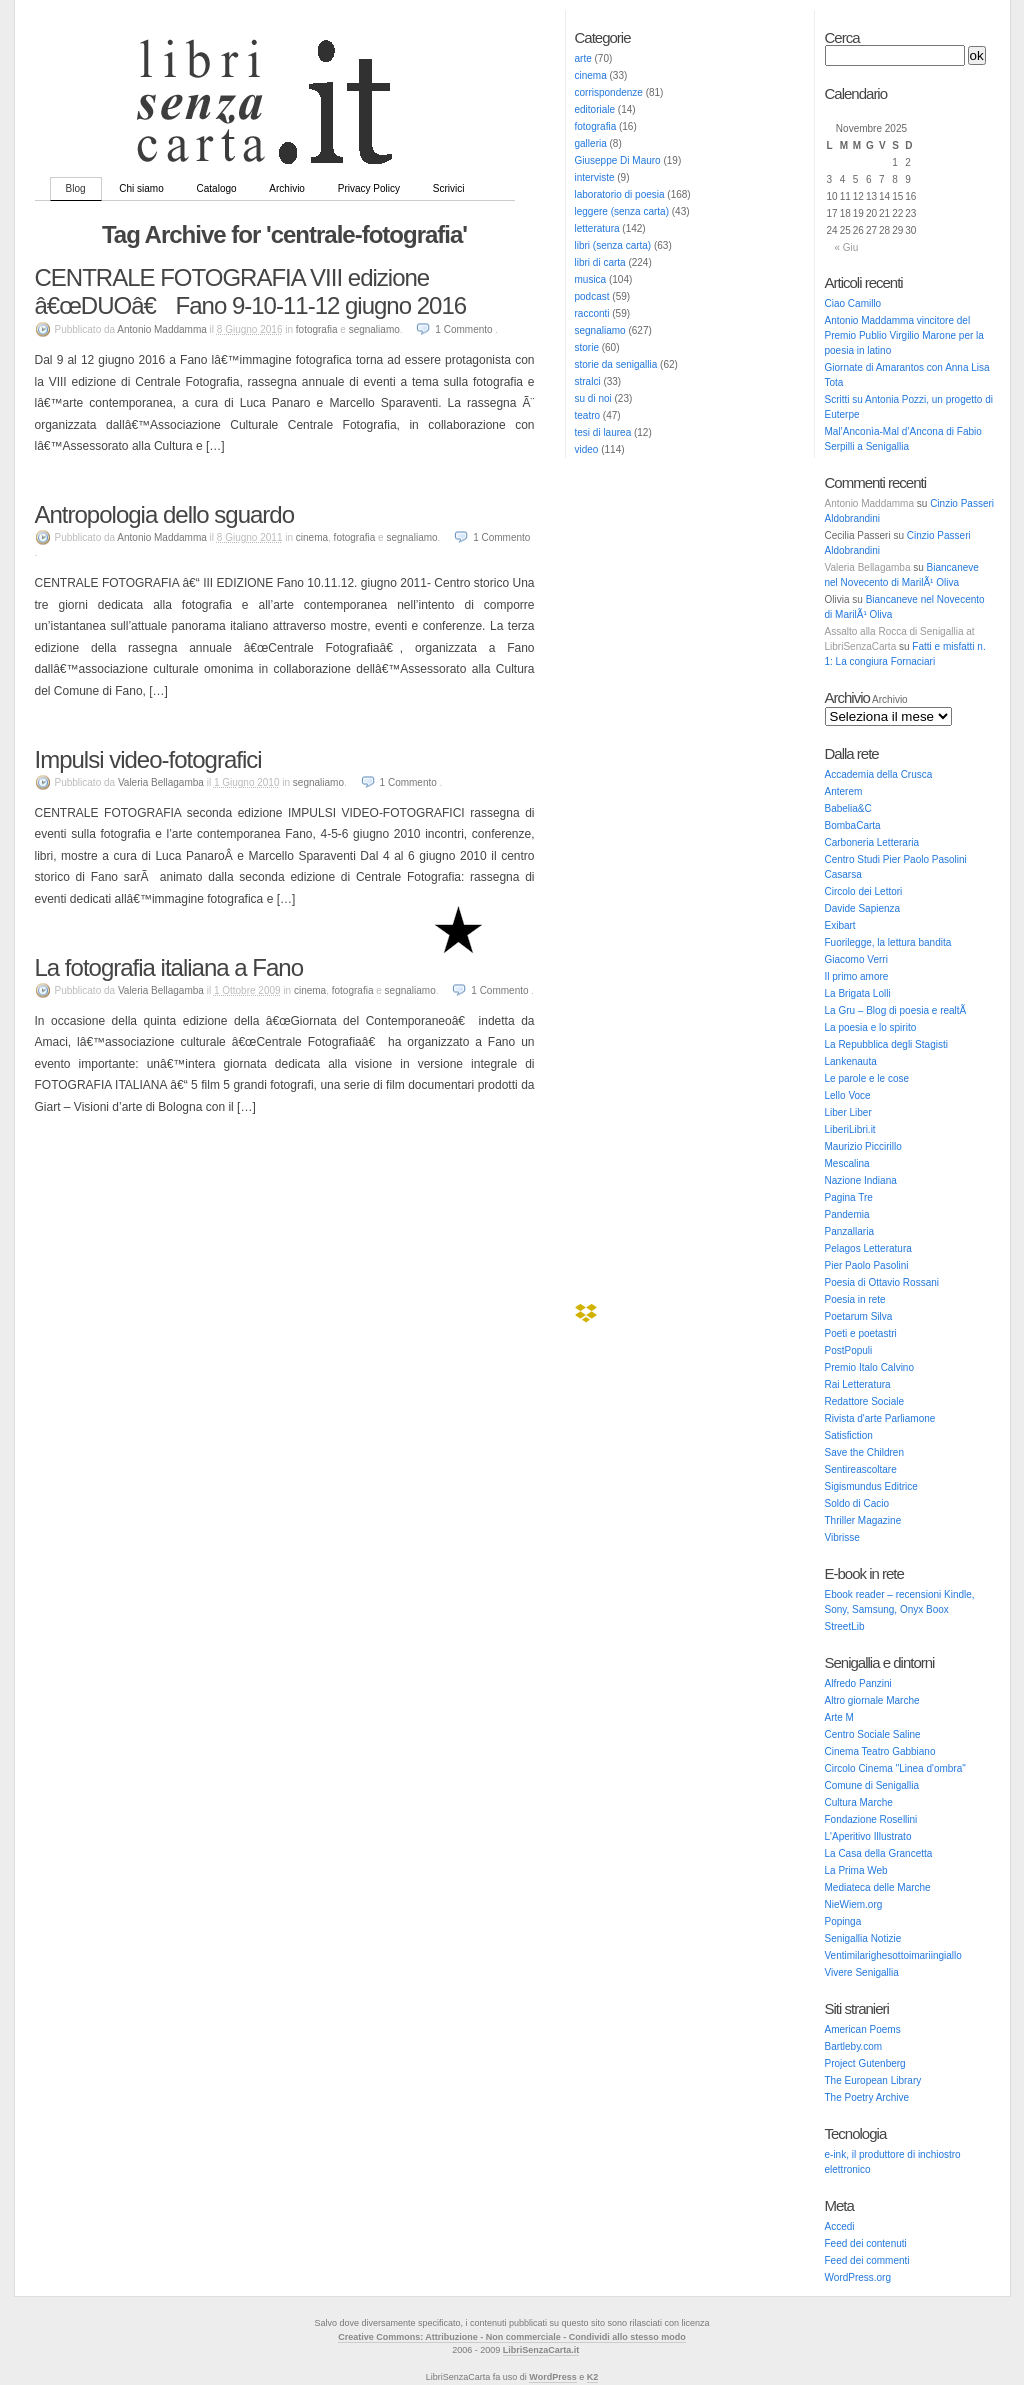 This screenshot has height=2385, width=1024. Describe the element at coordinates (586, 1312) in the screenshot. I see `open Dropbox app` at that location.